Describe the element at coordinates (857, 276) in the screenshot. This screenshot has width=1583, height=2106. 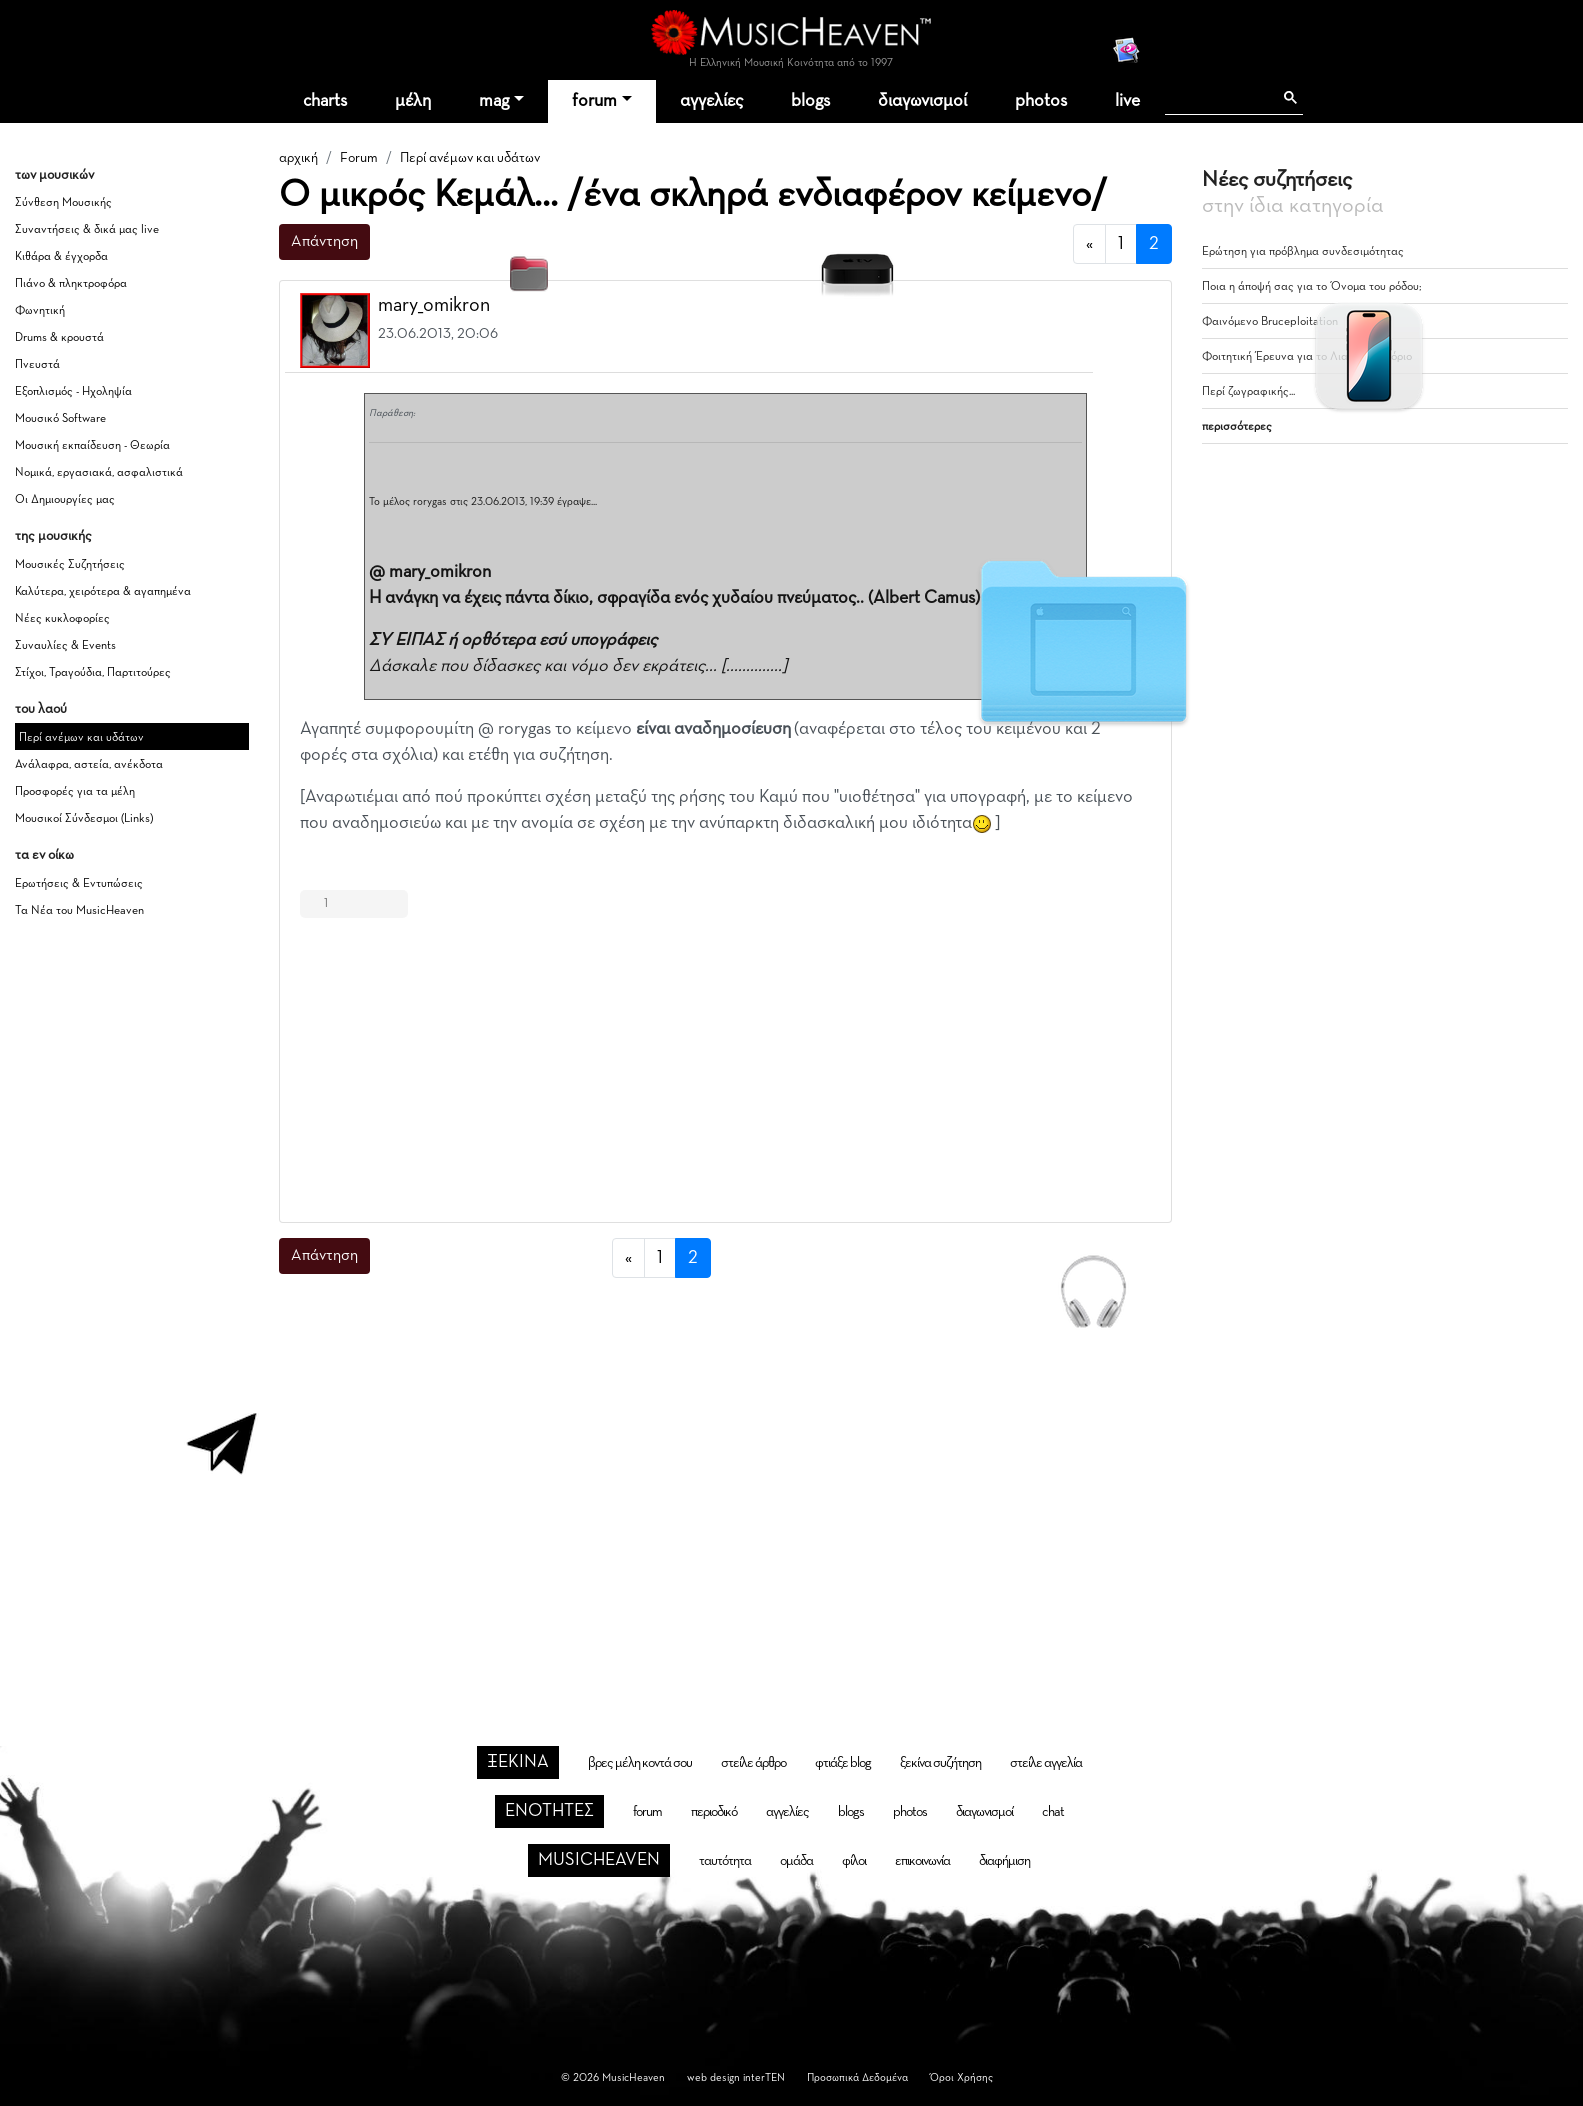
I see `apple tv device in connected devices list` at that location.